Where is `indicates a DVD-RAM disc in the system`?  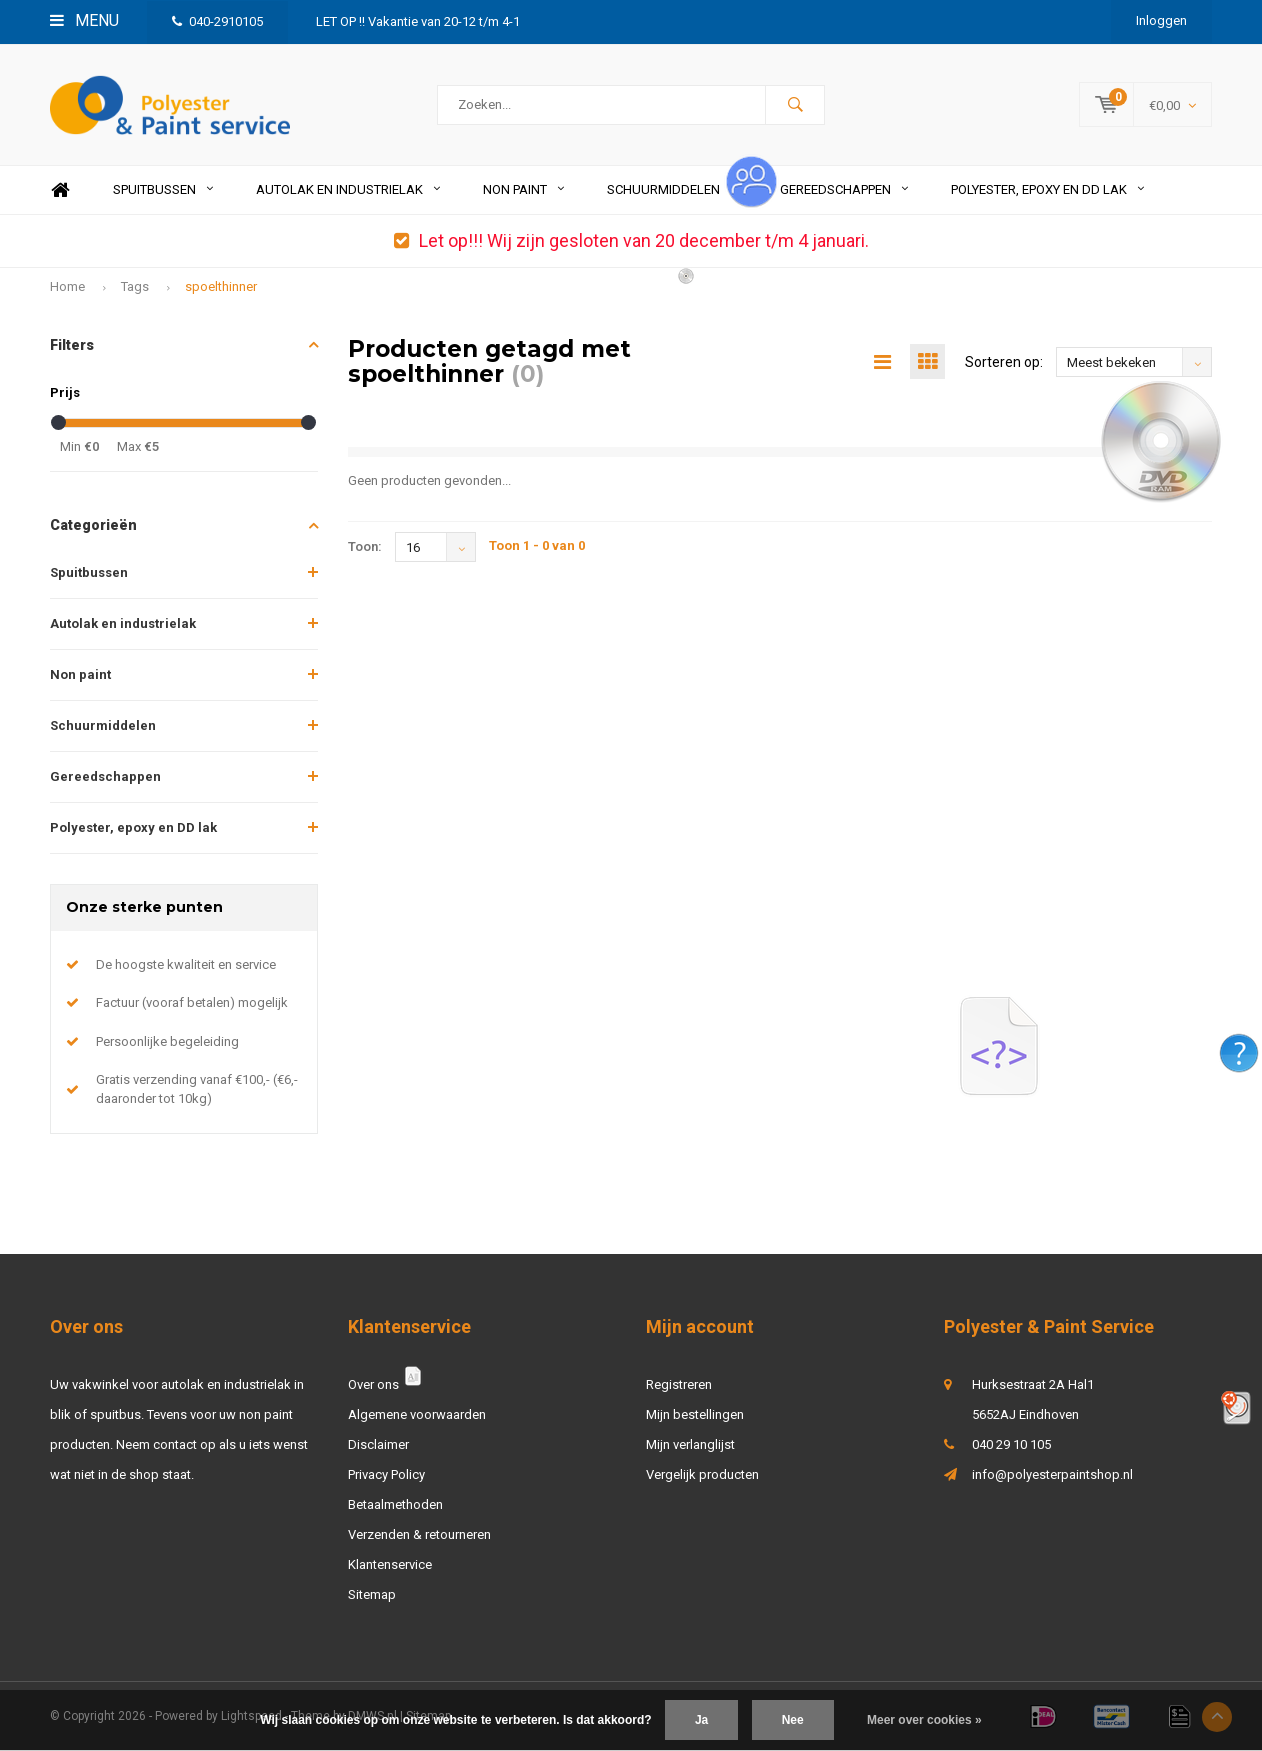
indicates a DVD-RAM disc in the system is located at coordinates (1161, 443).